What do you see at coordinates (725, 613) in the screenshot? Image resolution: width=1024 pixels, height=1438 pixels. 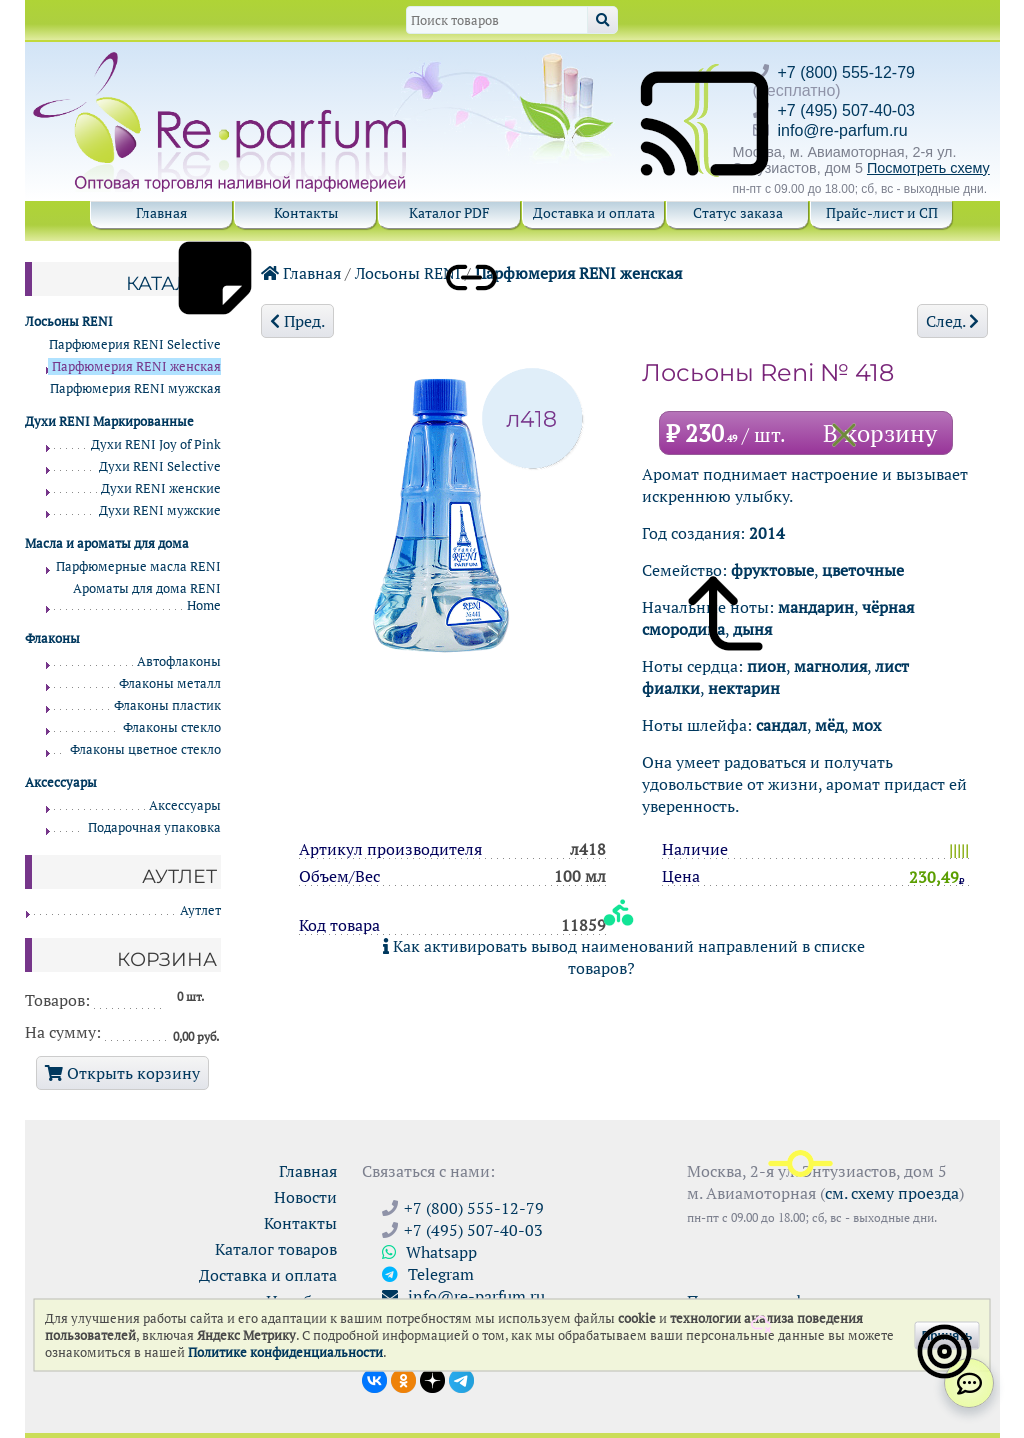 I see `go back and up in navigation` at bounding box center [725, 613].